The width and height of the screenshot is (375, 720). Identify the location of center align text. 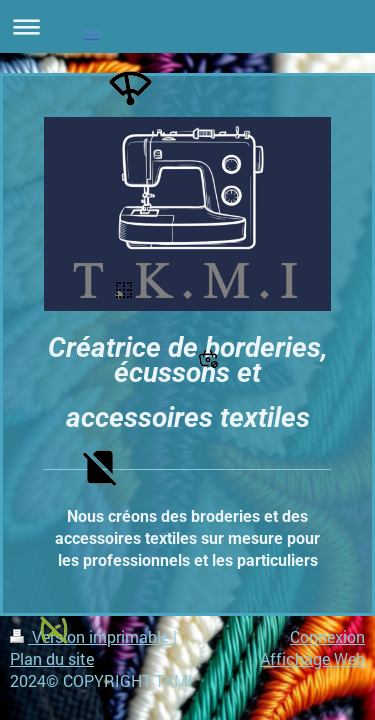
(92, 38).